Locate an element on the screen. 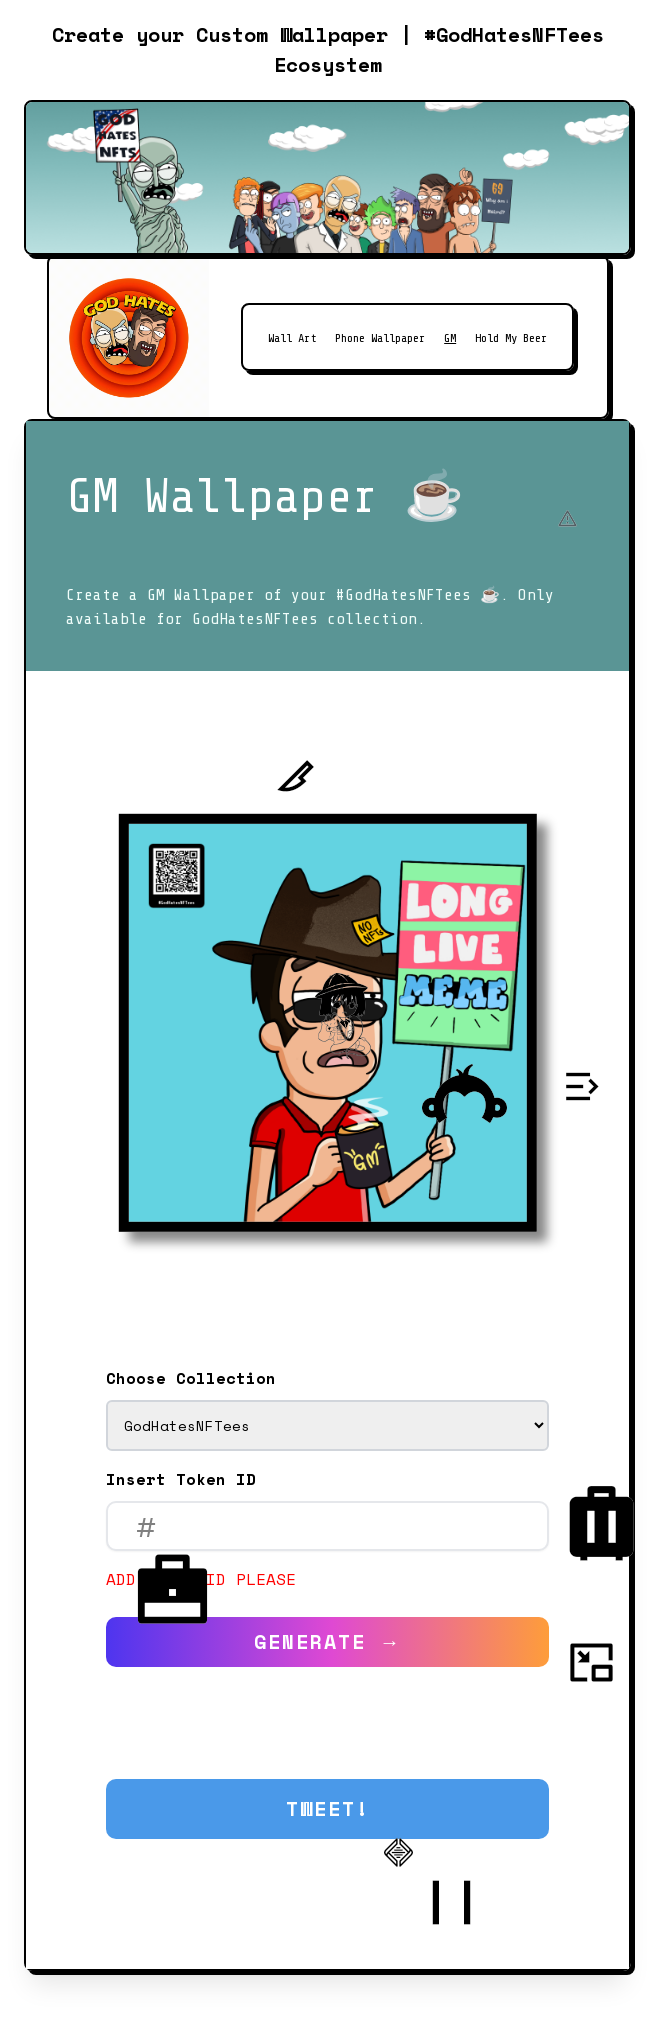  pause media playback is located at coordinates (451, 1902).